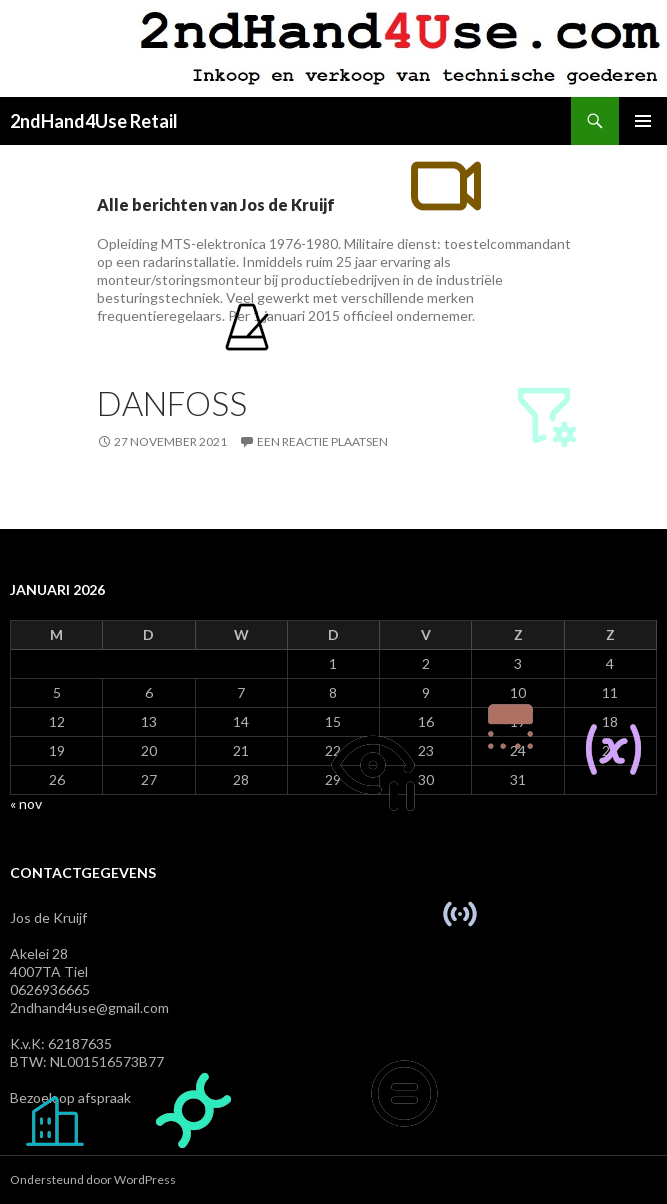 This screenshot has height=1204, width=667. I want to click on align content to the top of a container, so click(510, 726).